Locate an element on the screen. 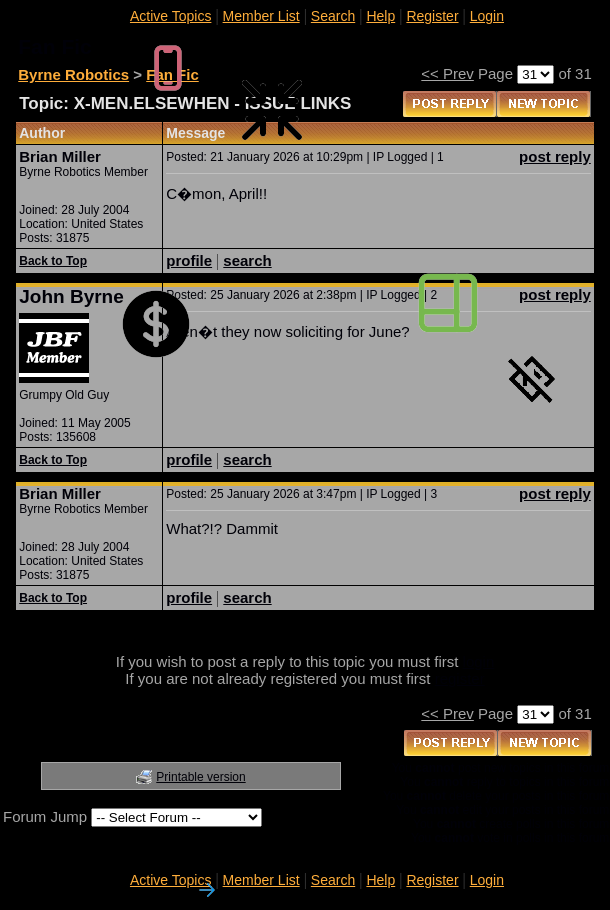 The height and width of the screenshot is (910, 610). minimize or reduce window size is located at coordinates (272, 110).